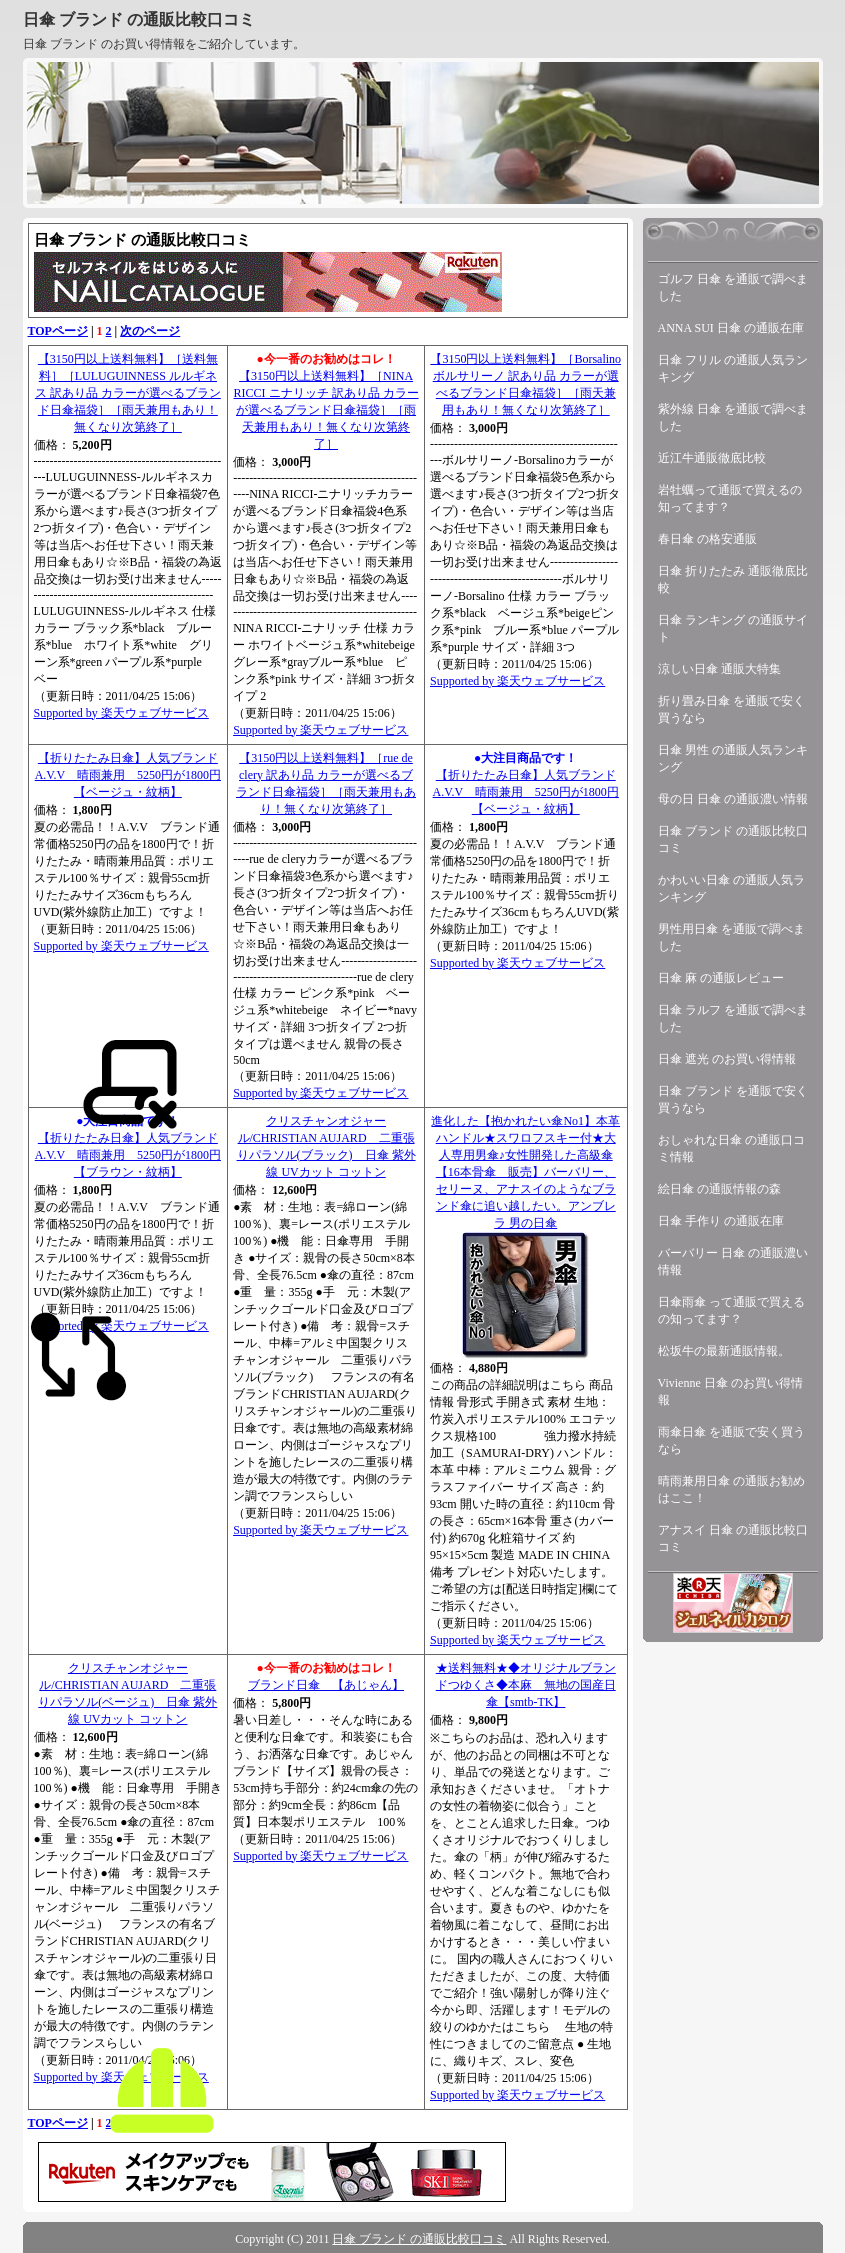  What do you see at coordinates (162, 2096) in the screenshot?
I see `access construction or work site features` at bounding box center [162, 2096].